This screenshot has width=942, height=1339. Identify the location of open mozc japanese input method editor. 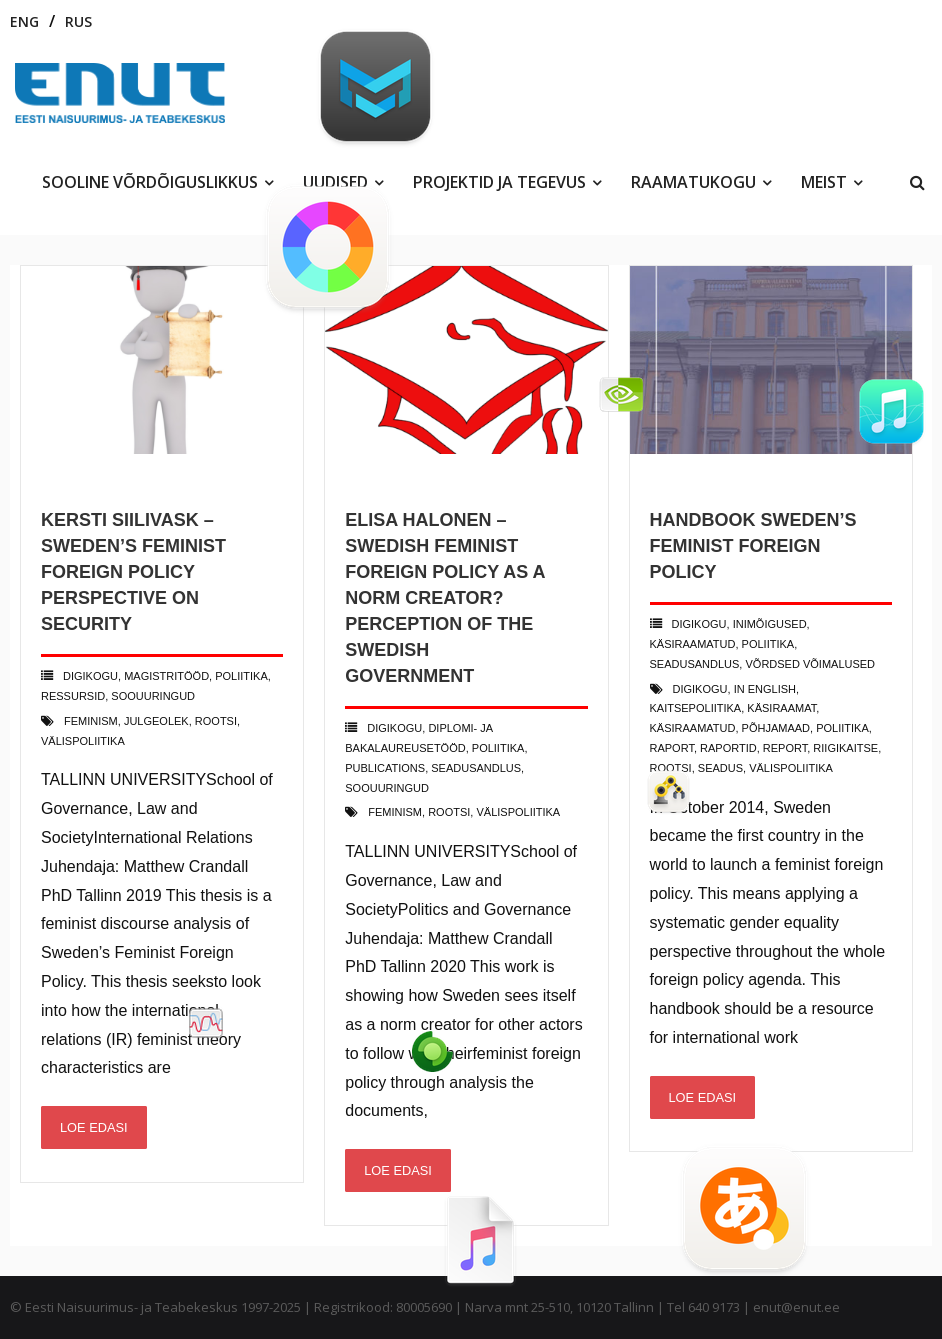
(744, 1208).